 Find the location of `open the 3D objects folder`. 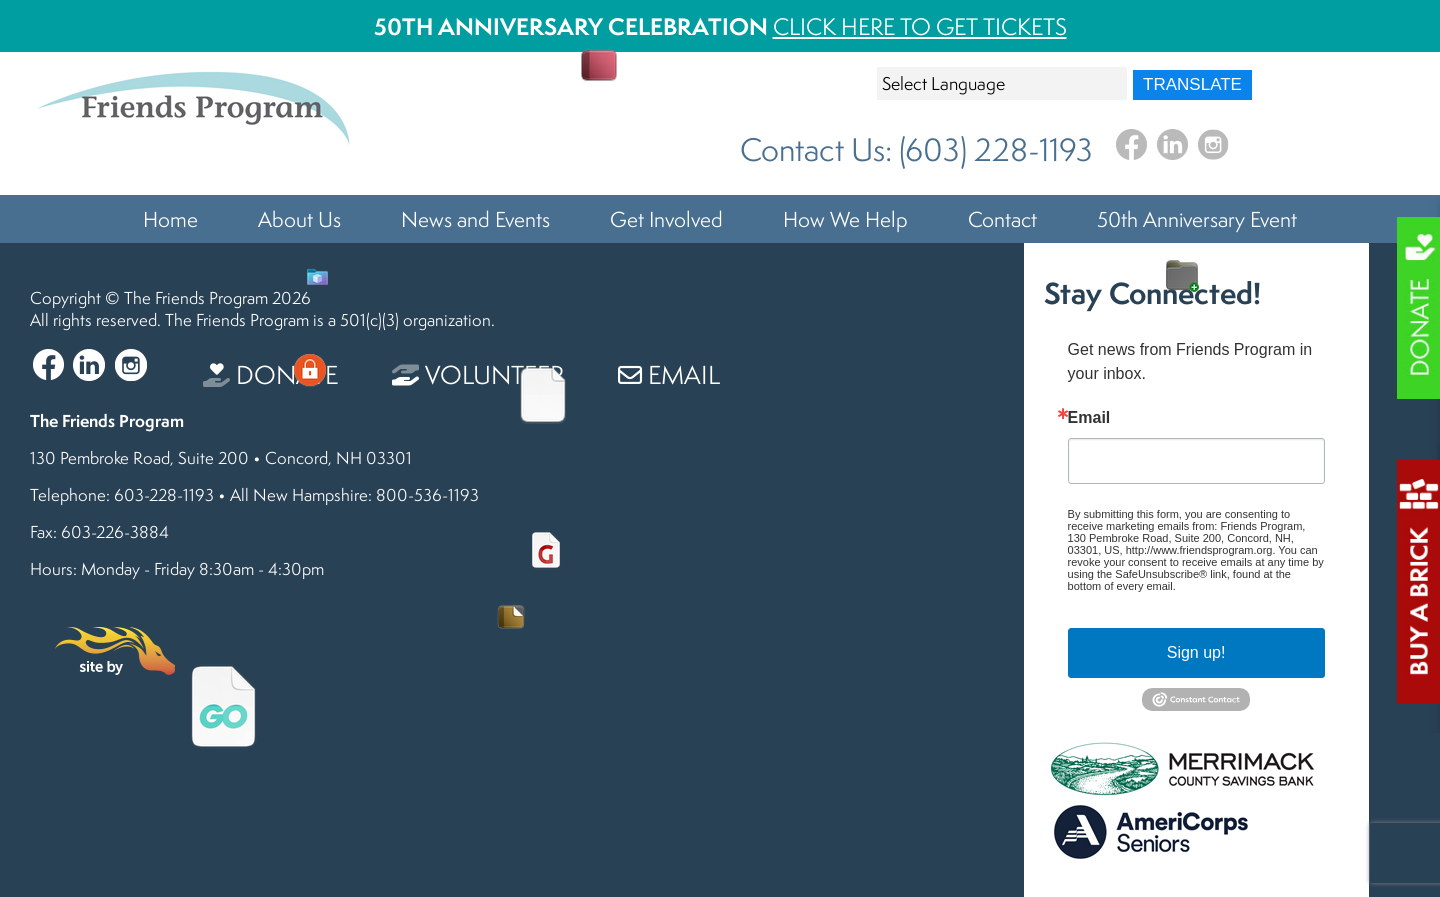

open the 3D objects folder is located at coordinates (317, 277).